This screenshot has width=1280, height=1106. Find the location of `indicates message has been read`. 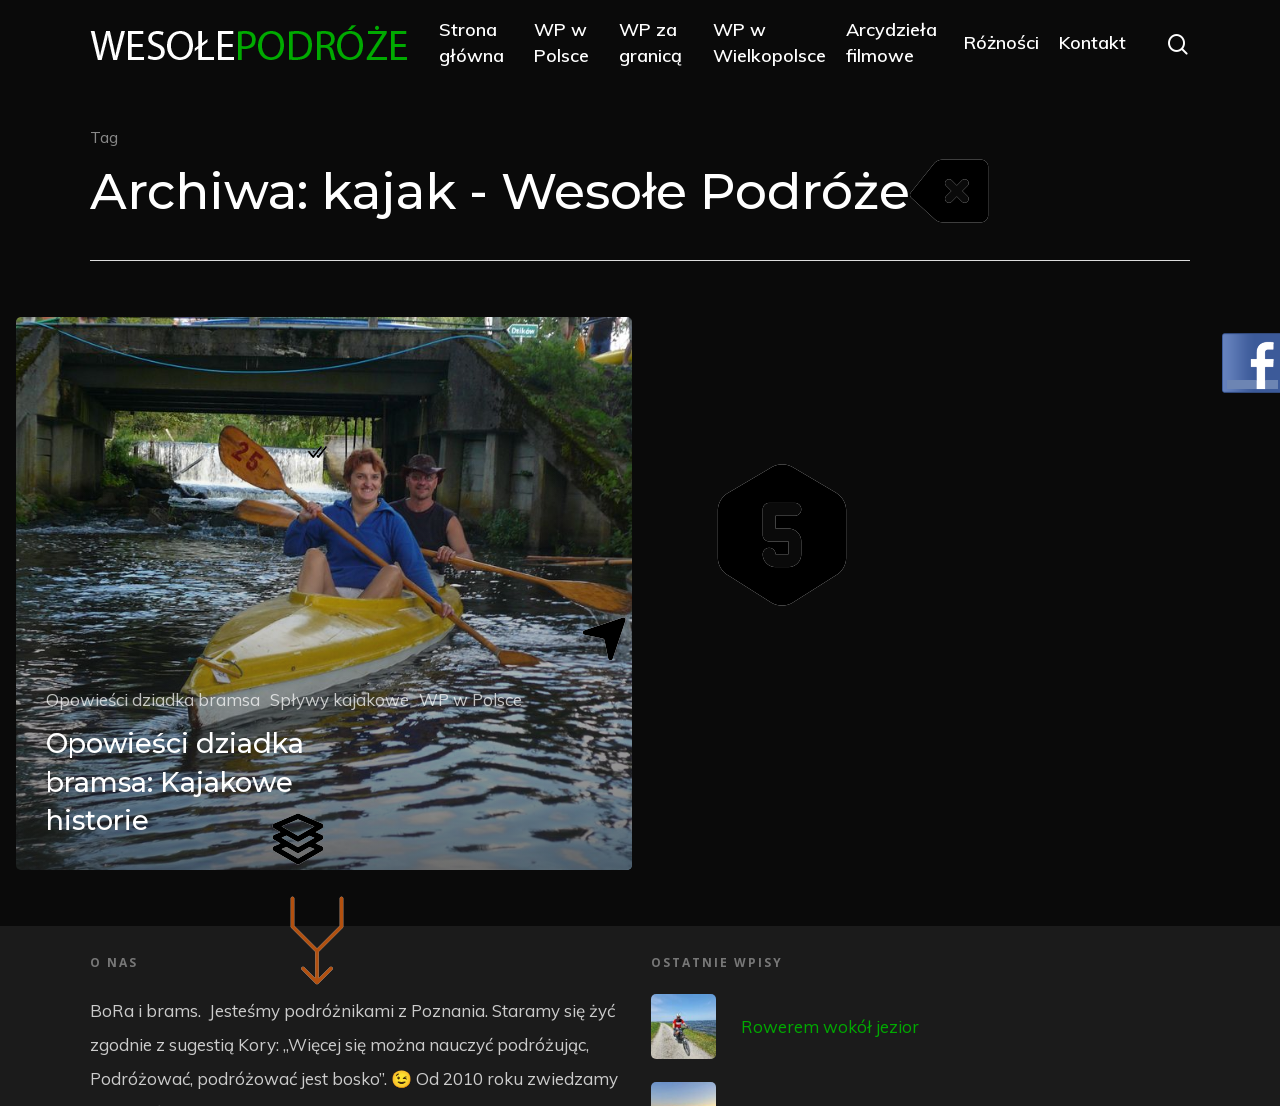

indicates message has been read is located at coordinates (317, 452).